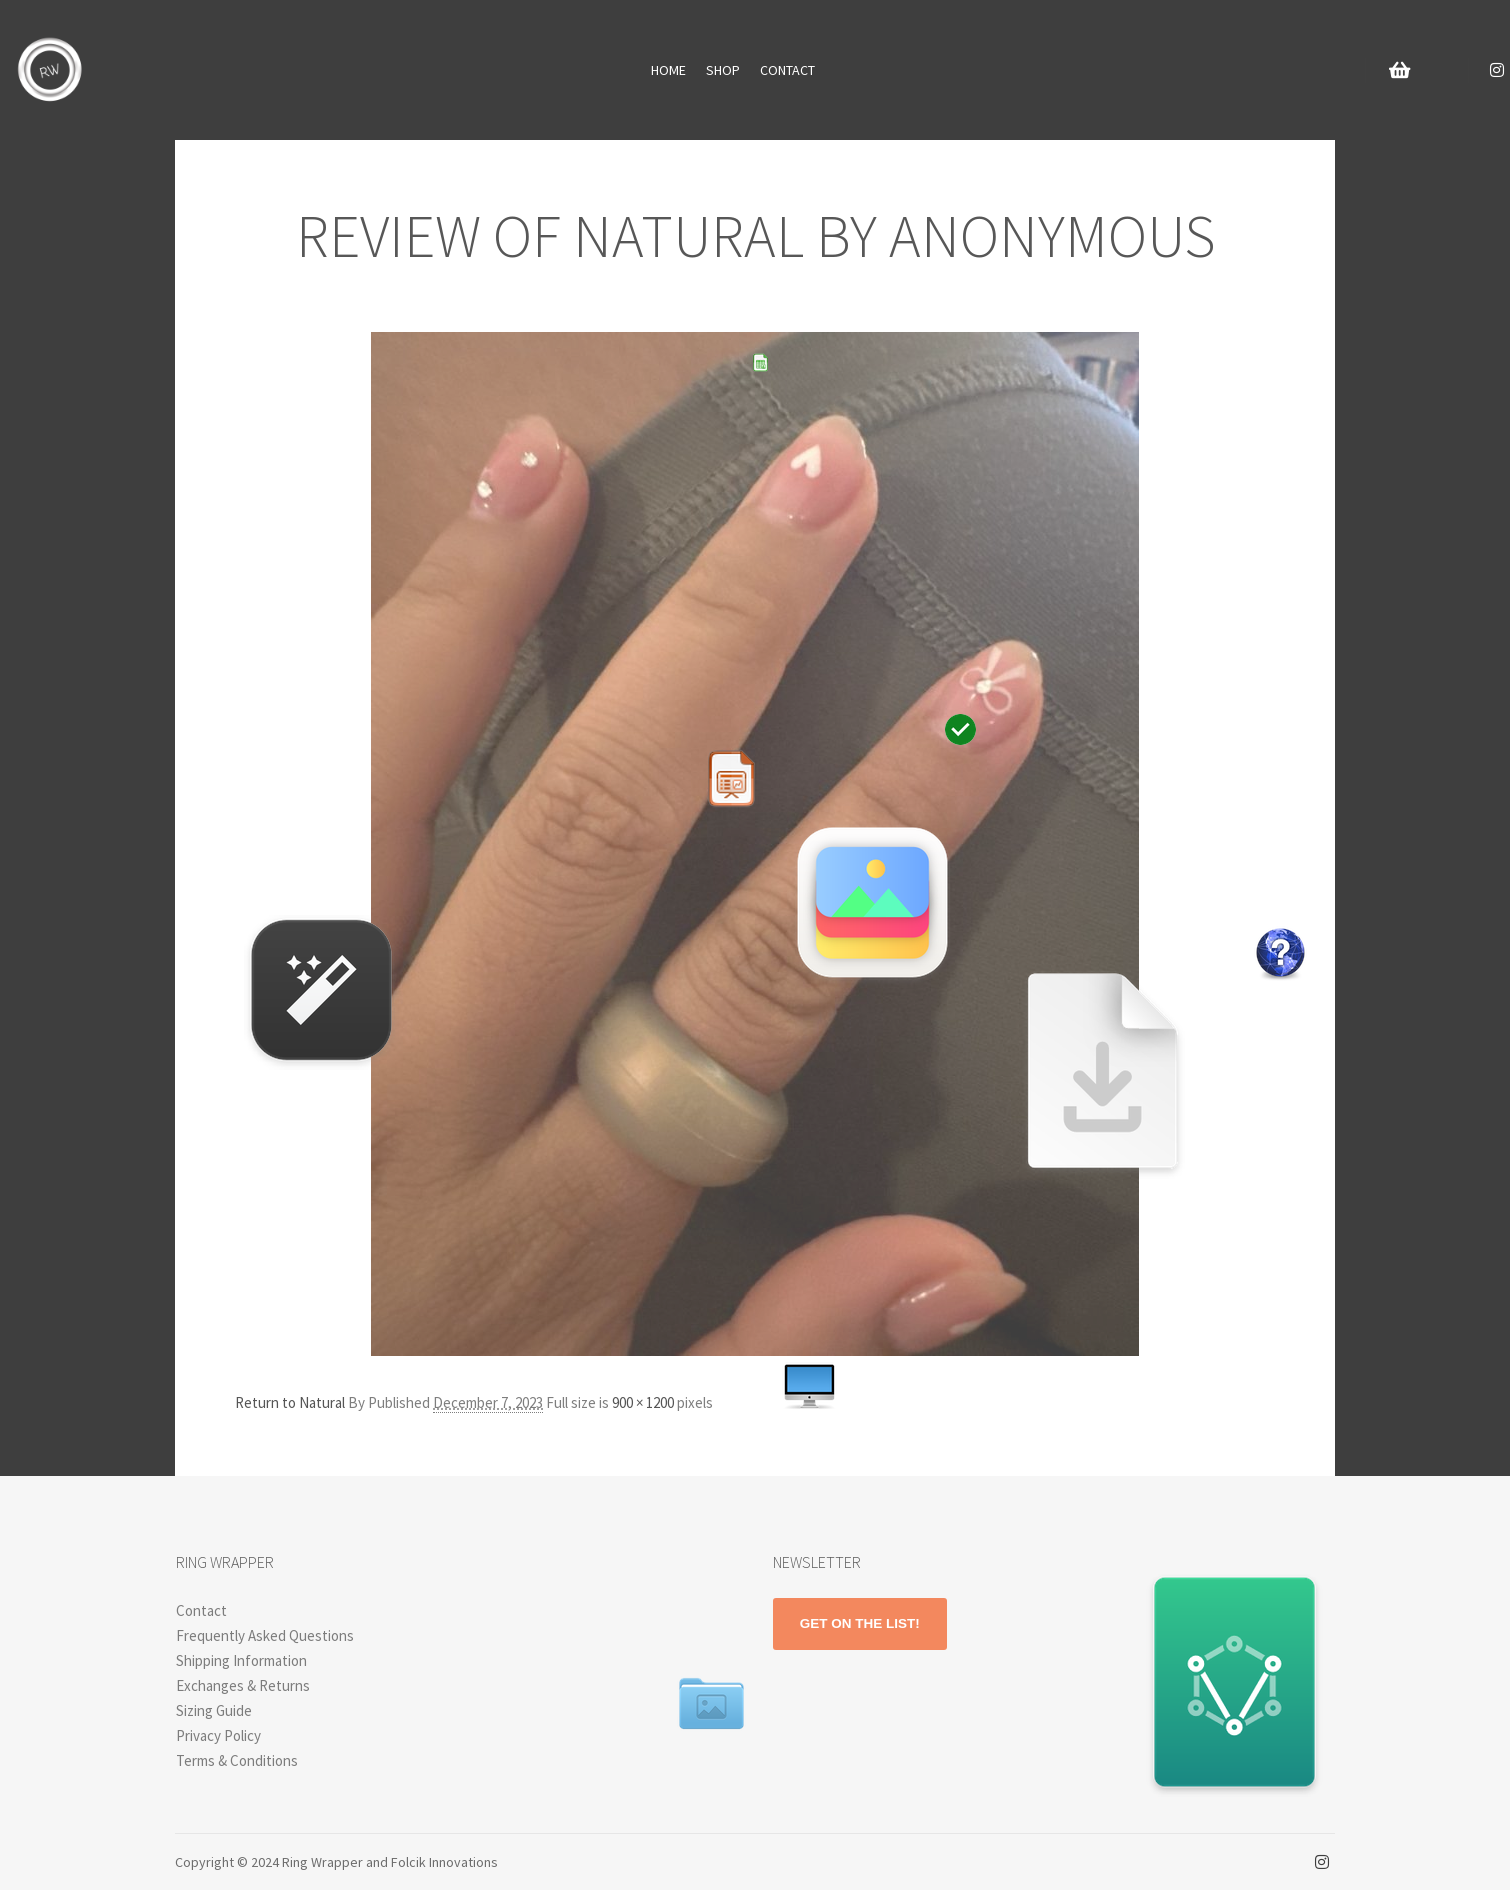 This screenshot has width=1510, height=1890. I want to click on access visual effects and animation settings, so click(321, 992).